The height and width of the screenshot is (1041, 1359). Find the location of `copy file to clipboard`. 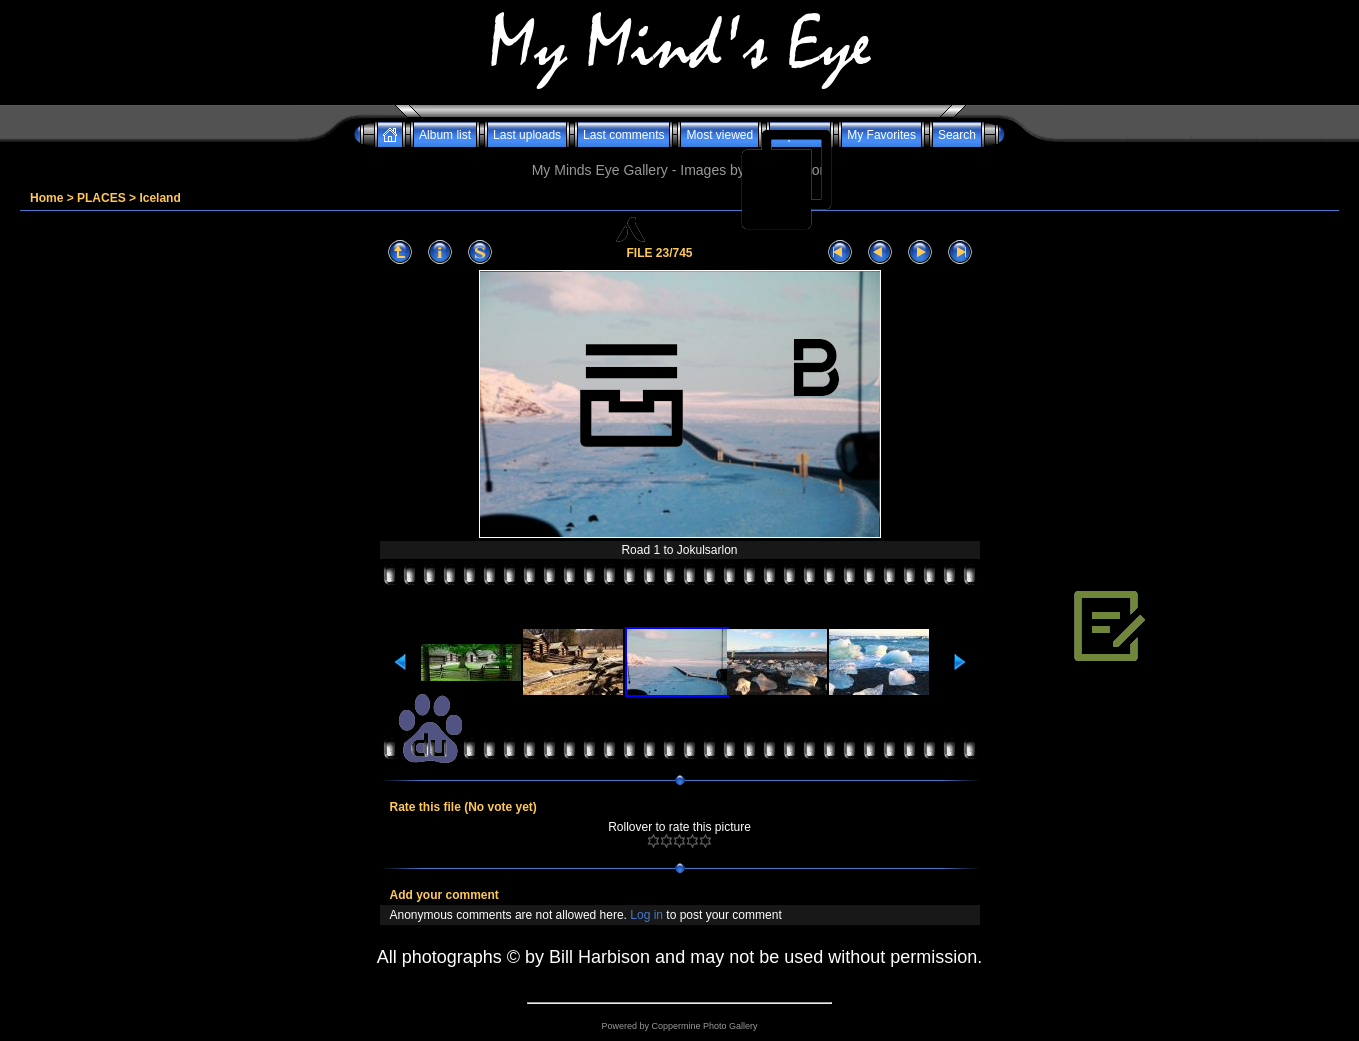

copy file to clipboard is located at coordinates (786, 179).